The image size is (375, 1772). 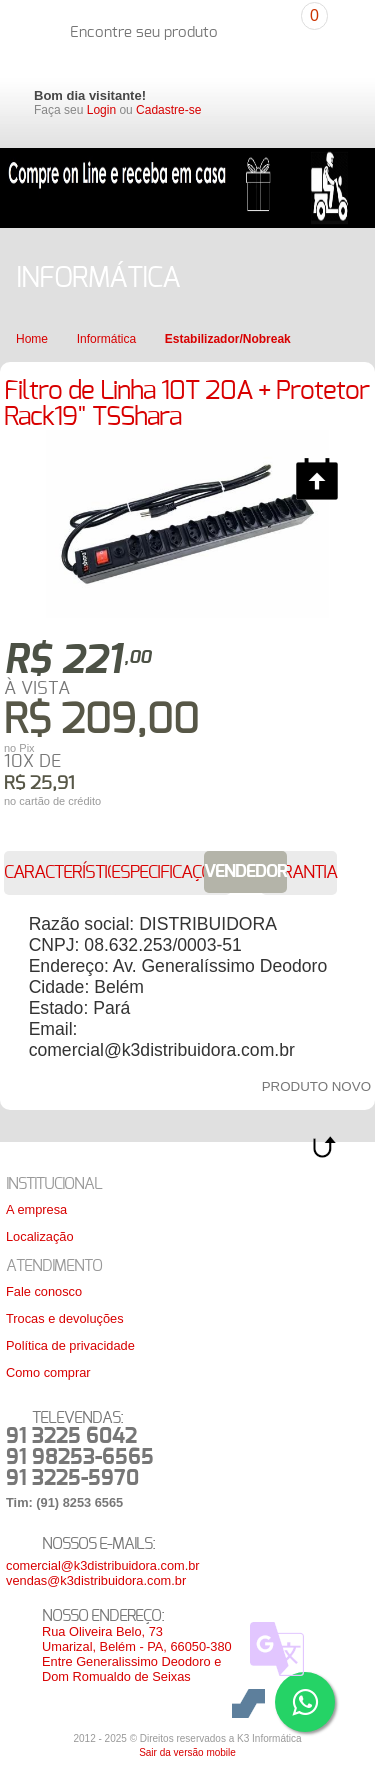 What do you see at coordinates (277, 1649) in the screenshot?
I see `open google translate` at bounding box center [277, 1649].